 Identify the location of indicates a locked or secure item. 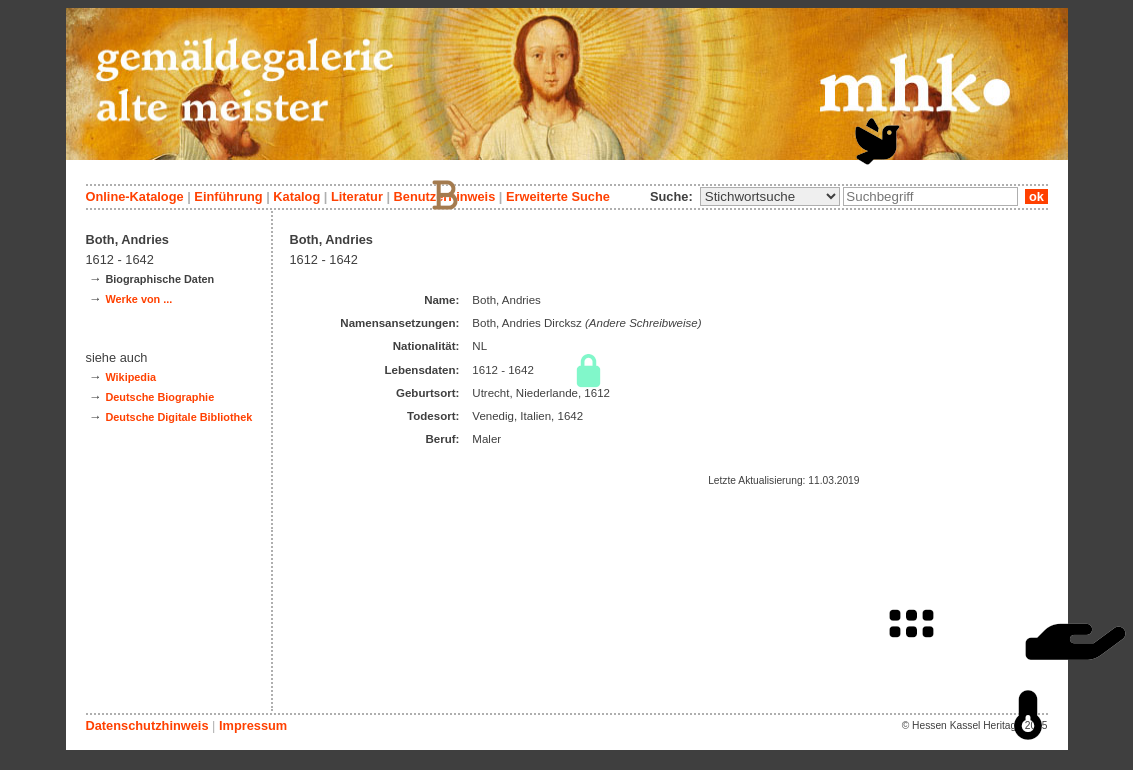
(588, 371).